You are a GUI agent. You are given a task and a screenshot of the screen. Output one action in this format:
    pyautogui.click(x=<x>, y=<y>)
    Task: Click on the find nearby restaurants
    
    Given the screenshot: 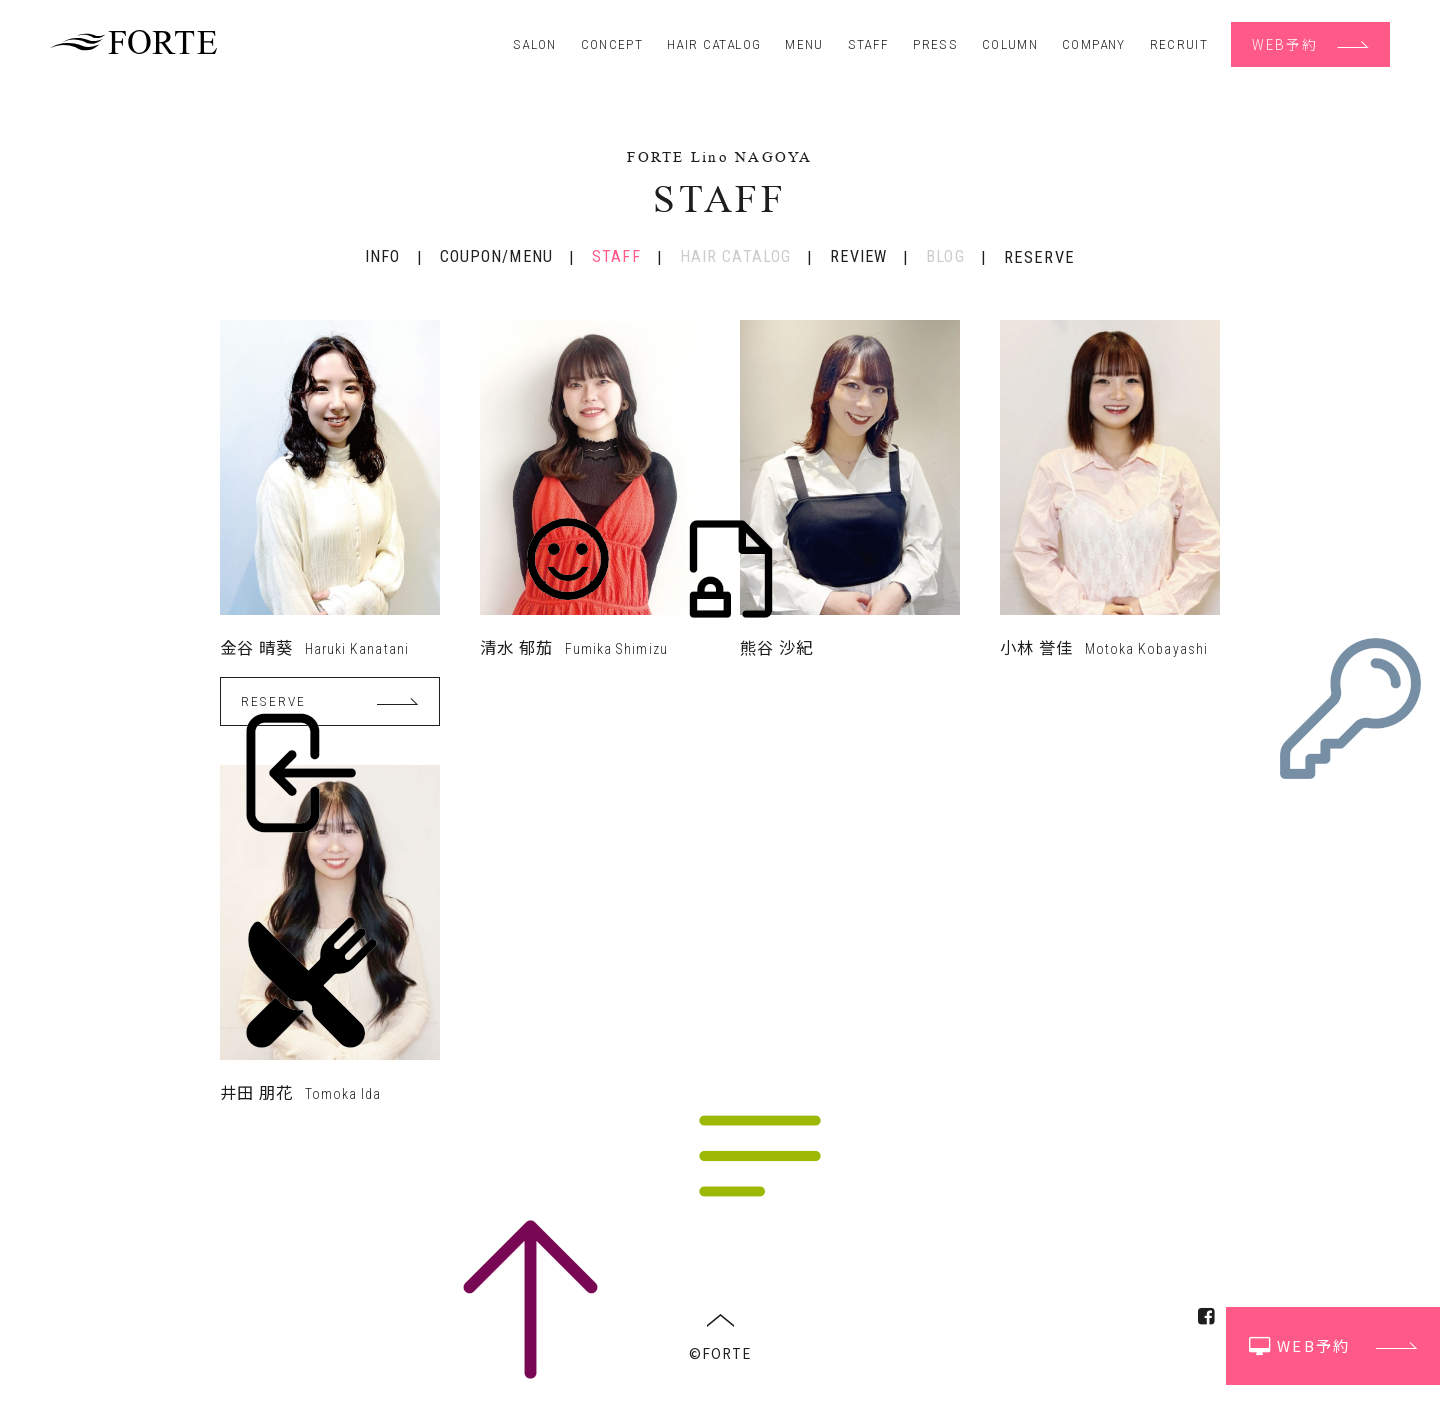 What is the action you would take?
    pyautogui.click(x=311, y=982)
    